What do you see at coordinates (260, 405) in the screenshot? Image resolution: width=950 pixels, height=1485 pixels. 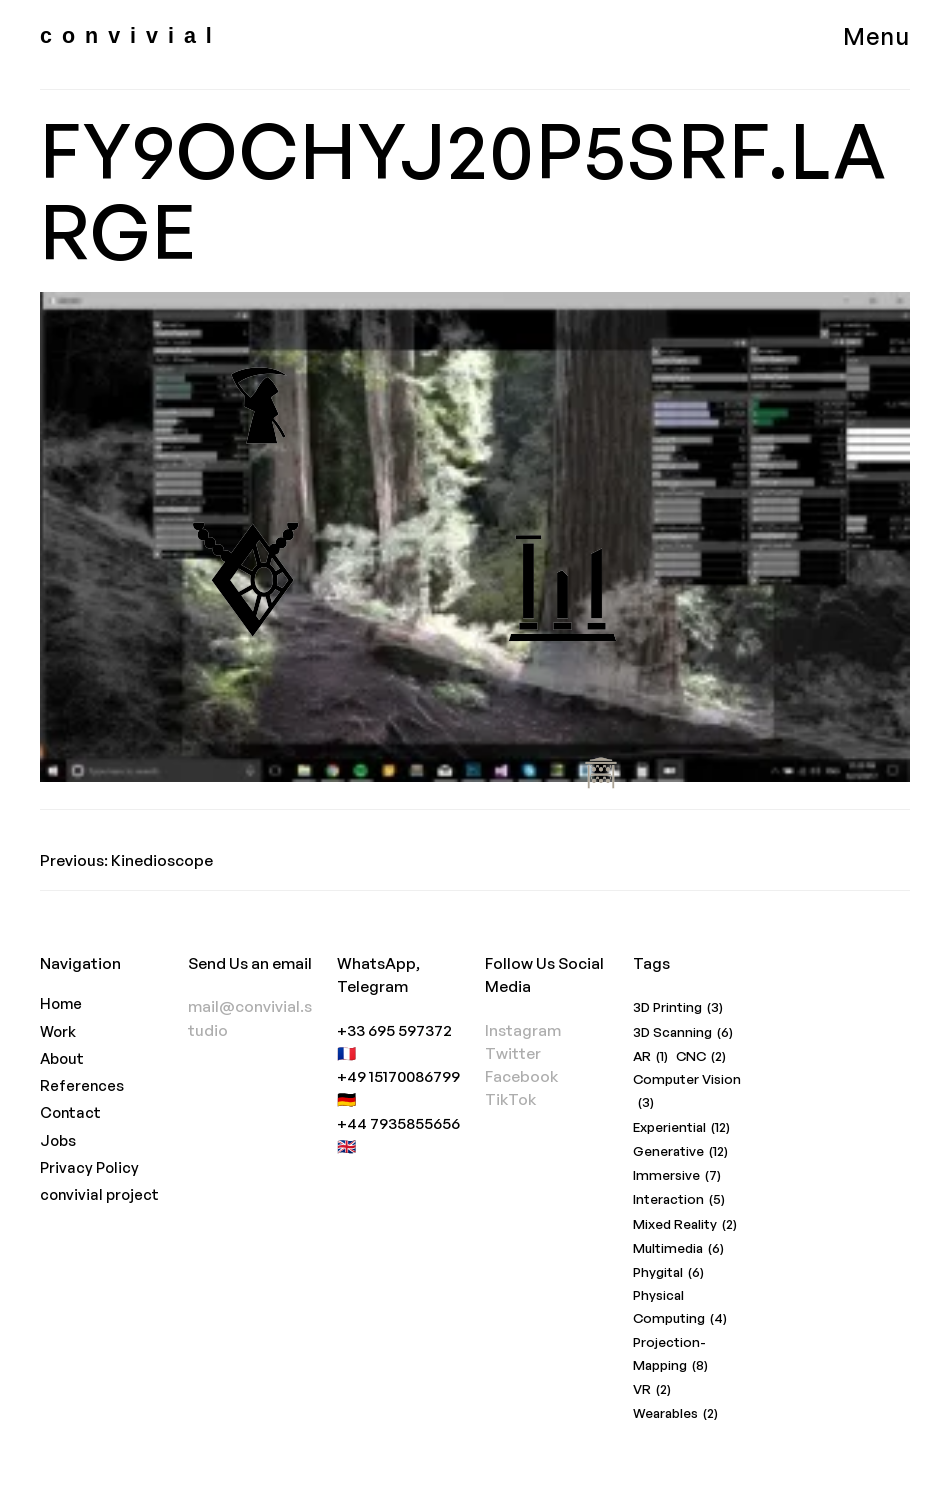 I see `indicates death or game over state` at bounding box center [260, 405].